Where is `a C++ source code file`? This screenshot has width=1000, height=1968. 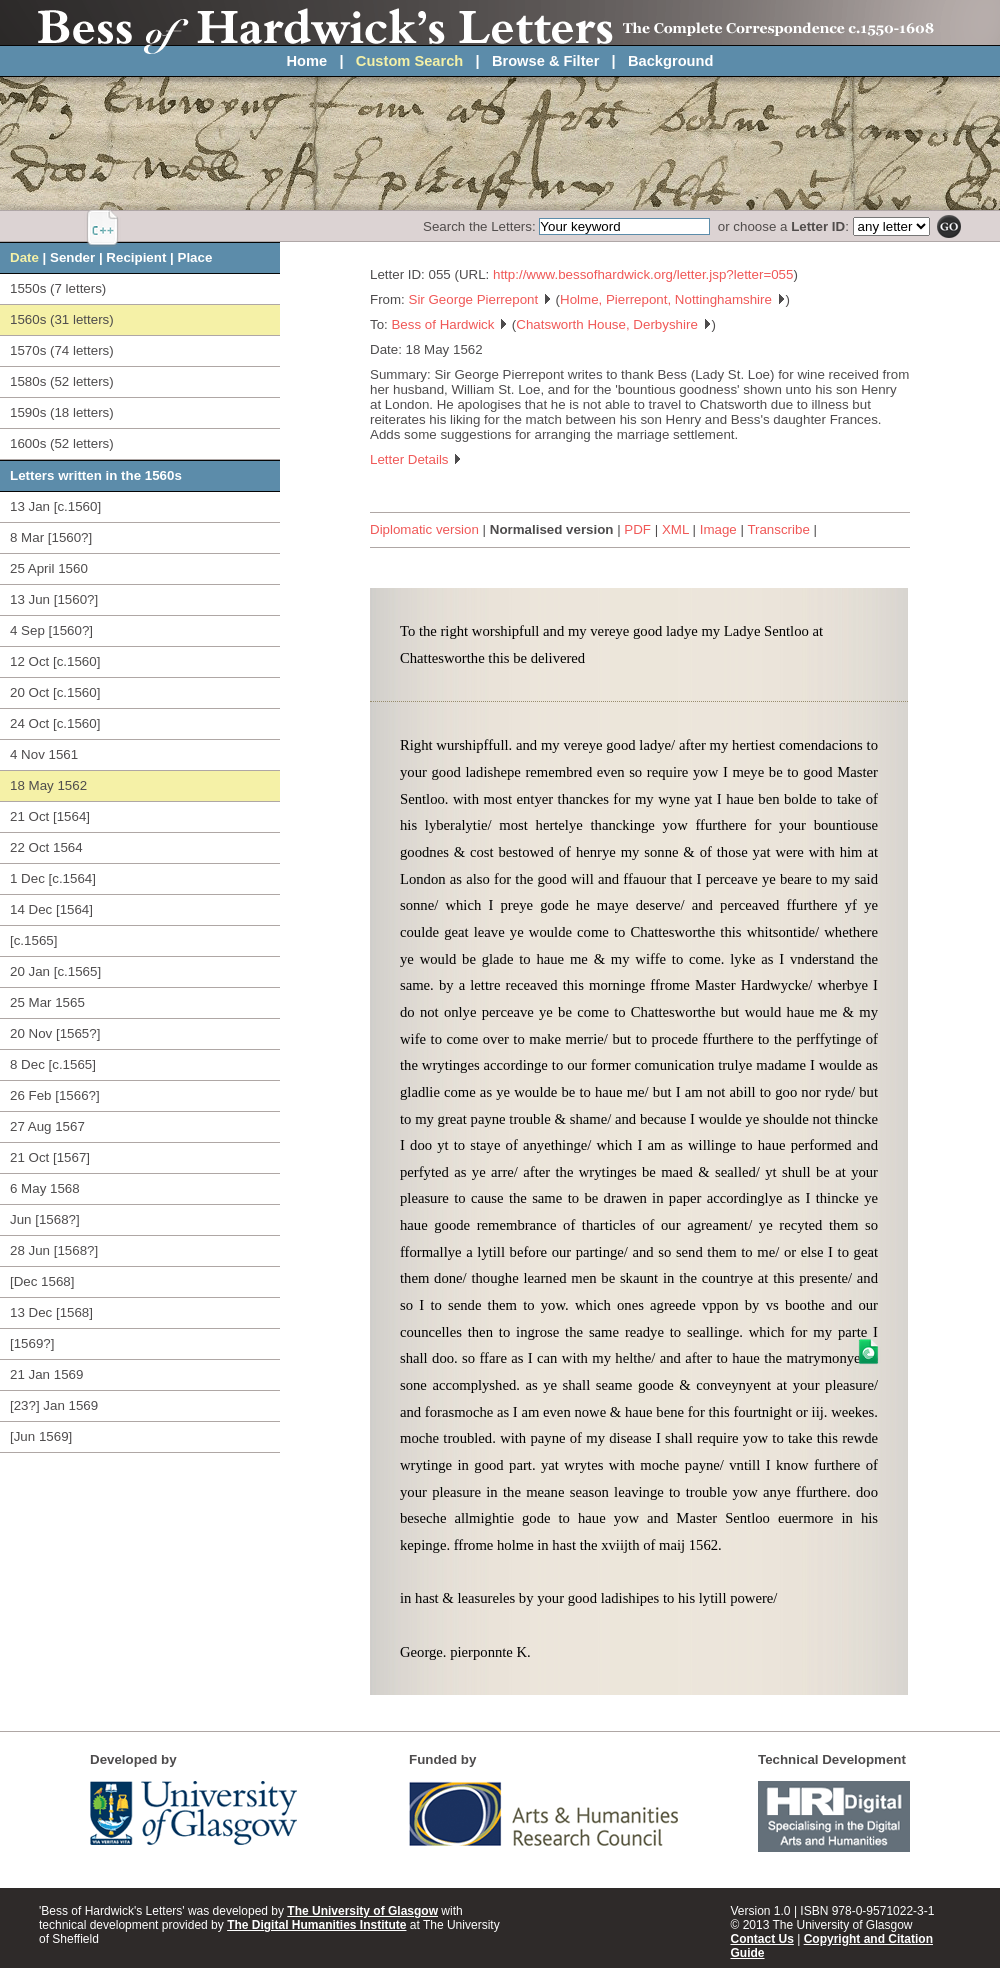 a C++ source code file is located at coordinates (102, 227).